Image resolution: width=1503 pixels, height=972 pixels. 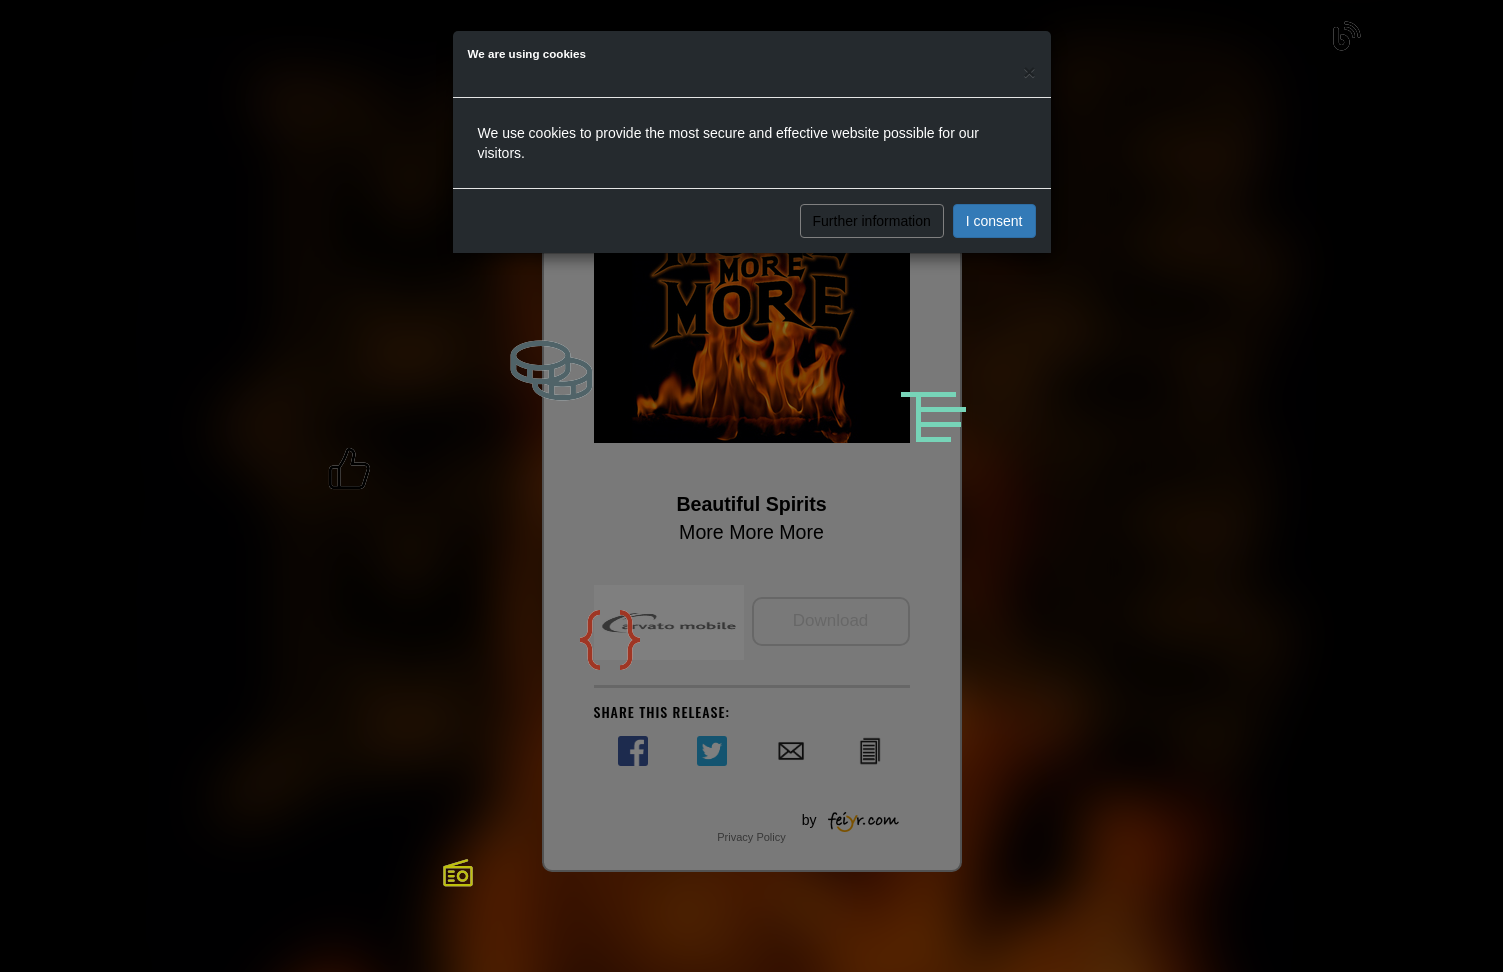 What do you see at coordinates (458, 875) in the screenshot?
I see `open radio or audio streaming` at bounding box center [458, 875].